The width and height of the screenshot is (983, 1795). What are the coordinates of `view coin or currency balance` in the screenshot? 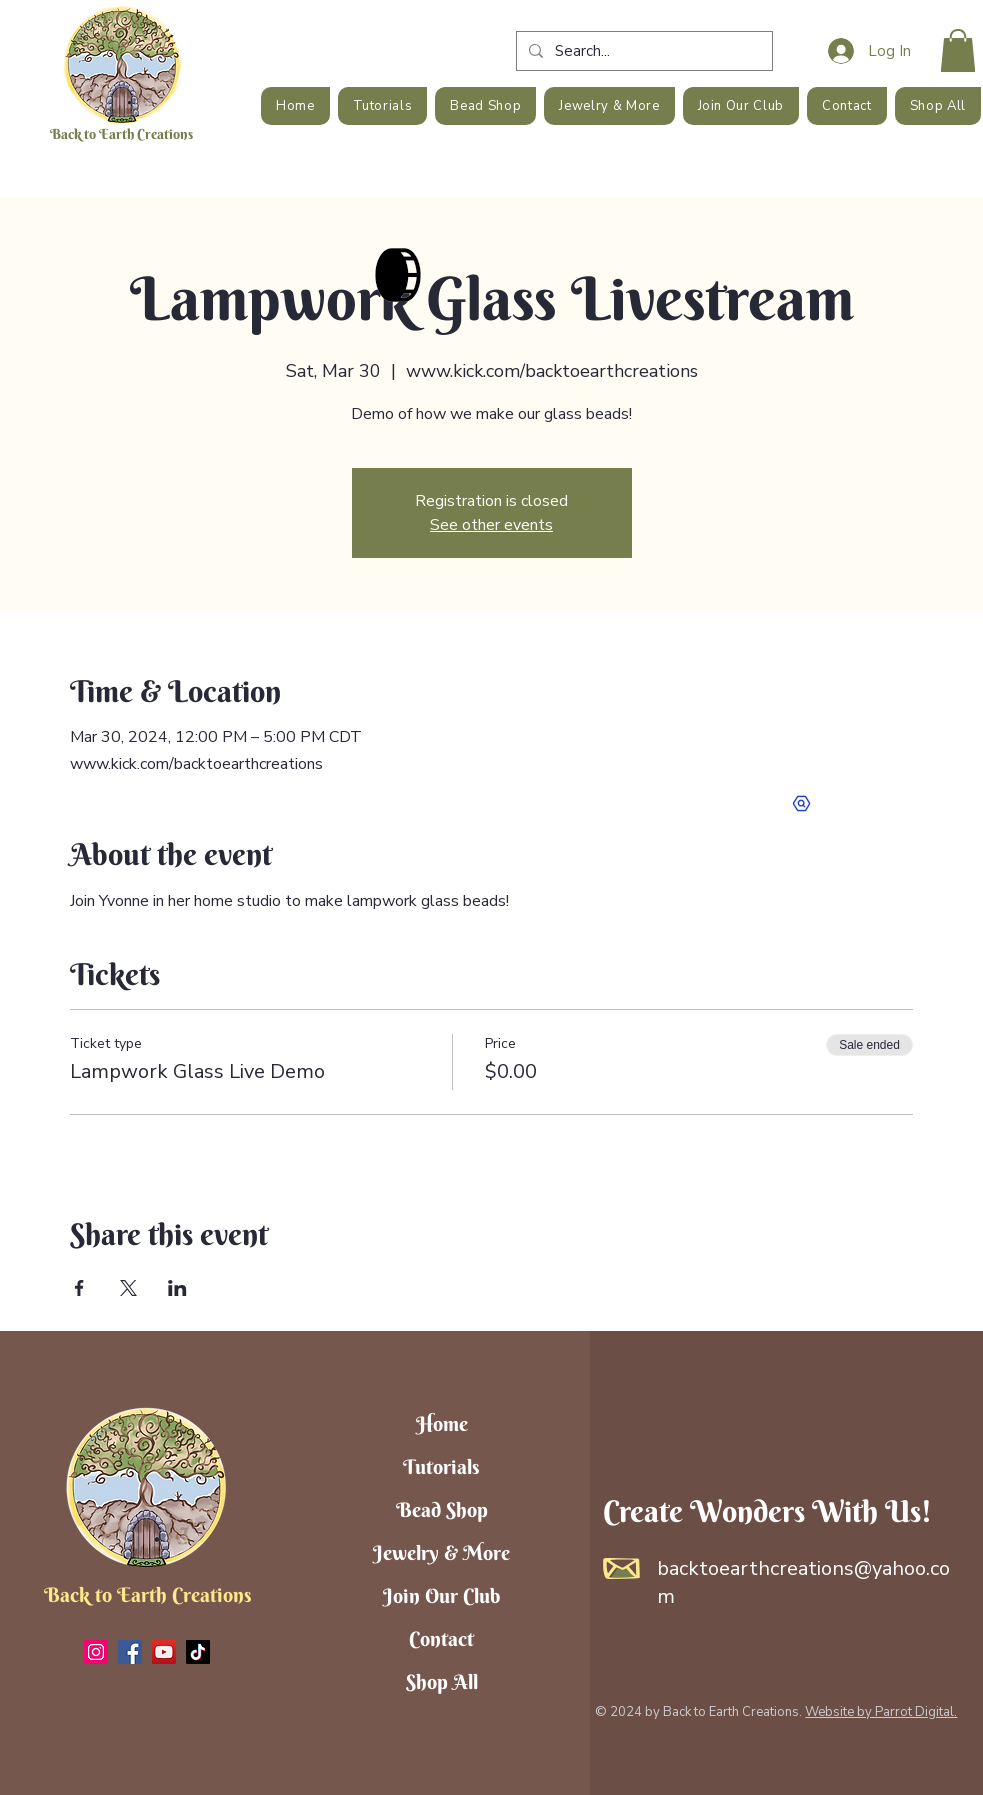 It's located at (398, 275).